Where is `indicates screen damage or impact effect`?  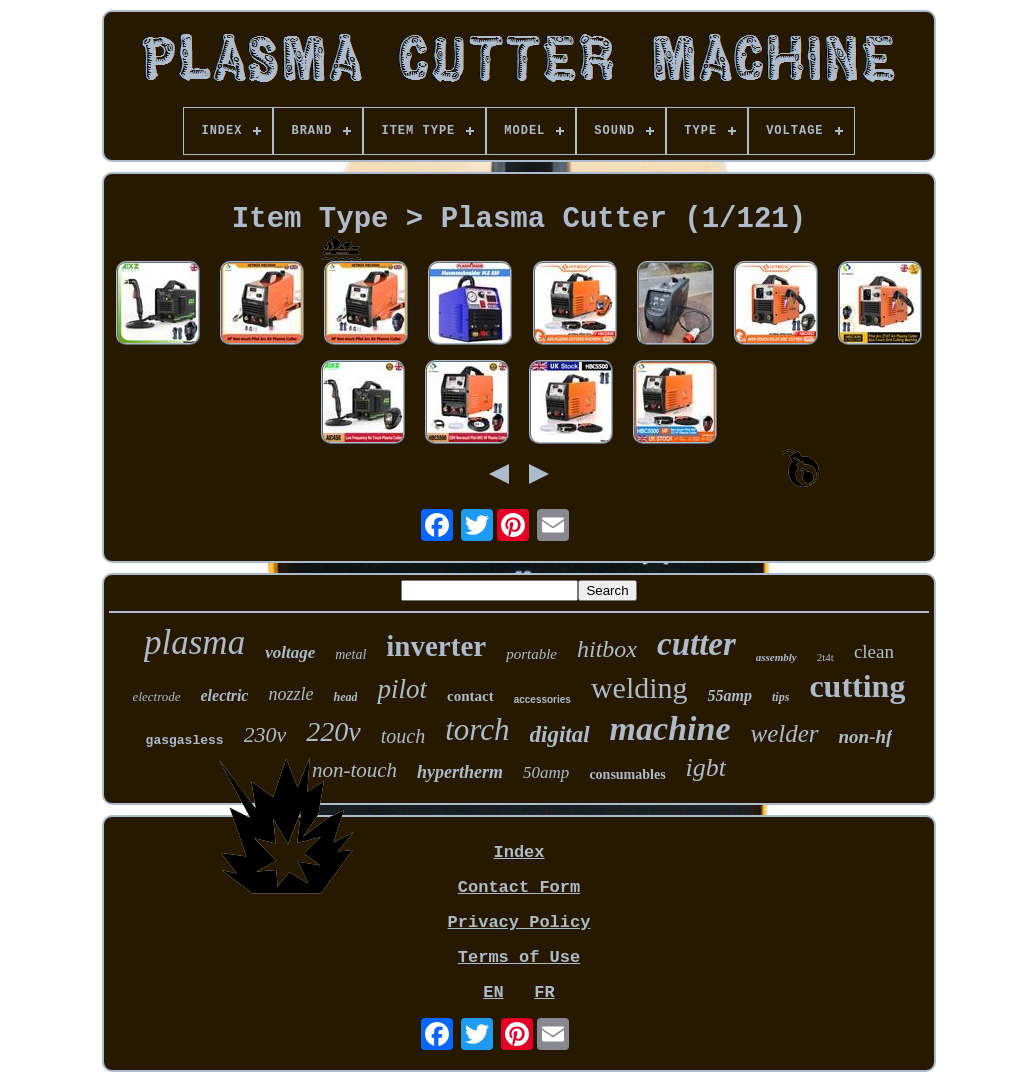
indicates screen damage or impact effect is located at coordinates (285, 825).